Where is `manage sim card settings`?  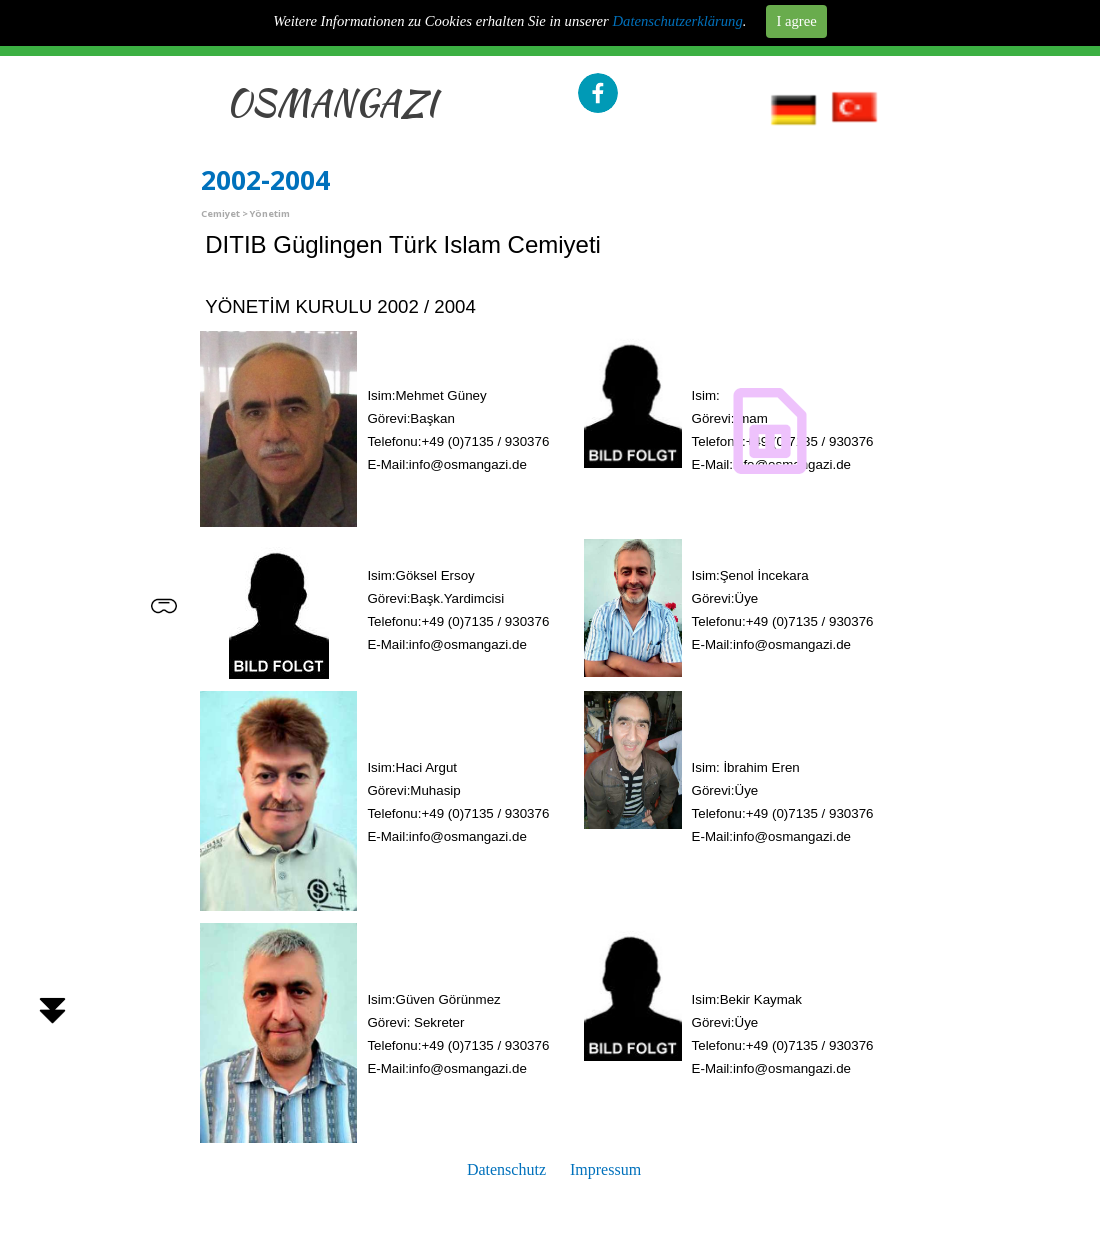
manage sim card settings is located at coordinates (770, 431).